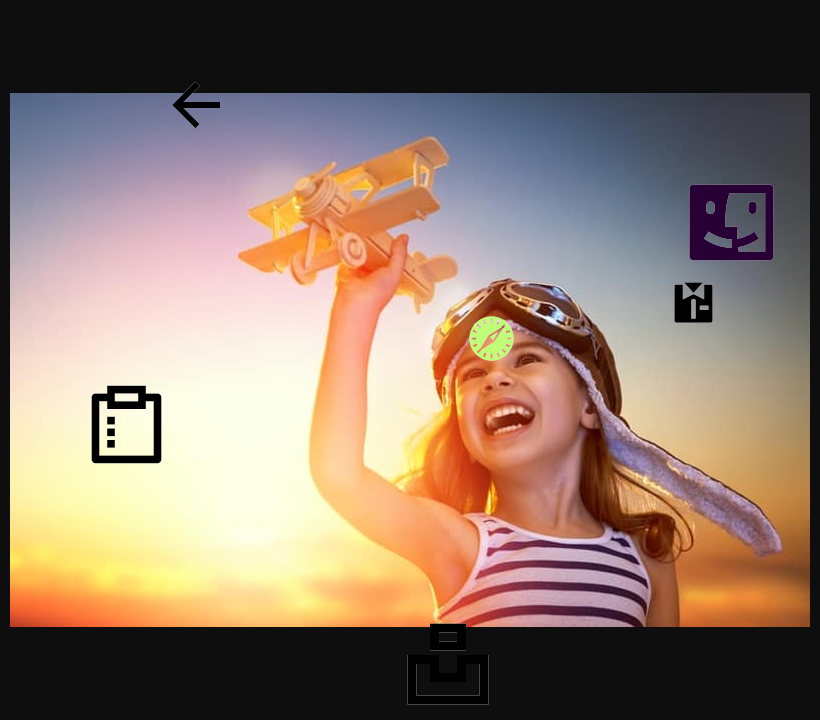 The height and width of the screenshot is (720, 820). Describe the element at coordinates (693, 301) in the screenshot. I see `browse clothing or apparel items` at that location.